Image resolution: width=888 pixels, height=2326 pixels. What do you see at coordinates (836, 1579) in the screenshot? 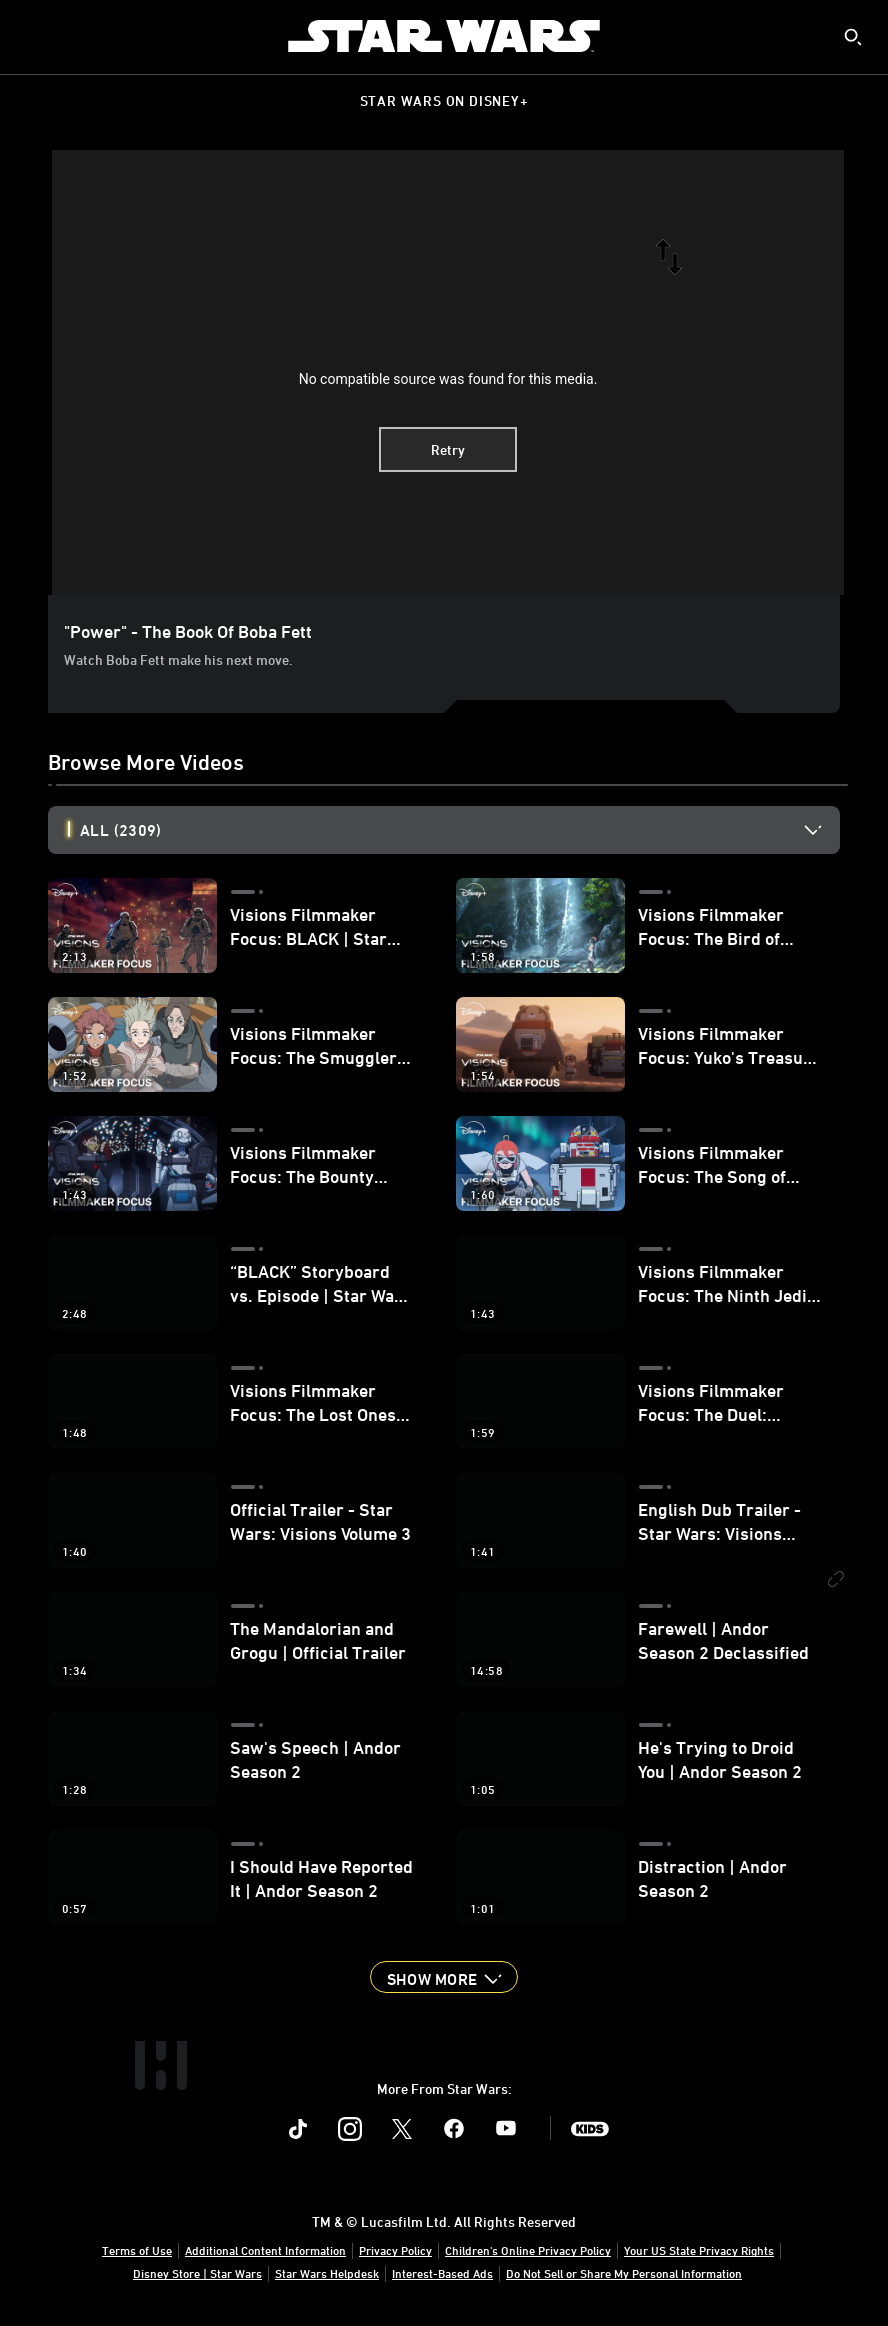
I see `unlink or break a connection` at bounding box center [836, 1579].